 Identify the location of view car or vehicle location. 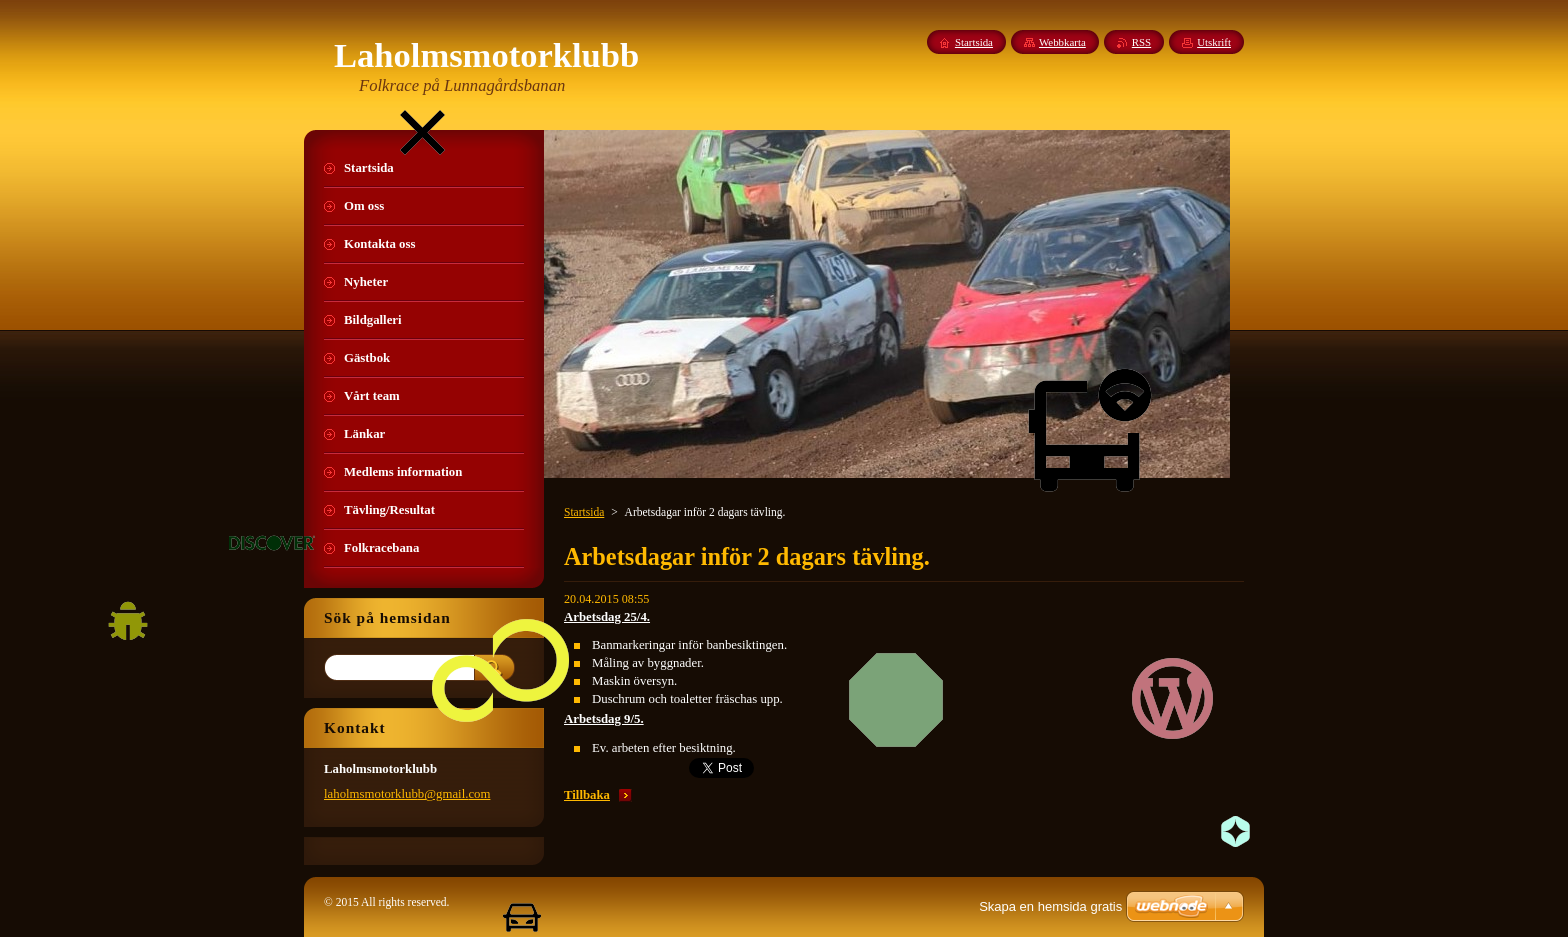
(522, 916).